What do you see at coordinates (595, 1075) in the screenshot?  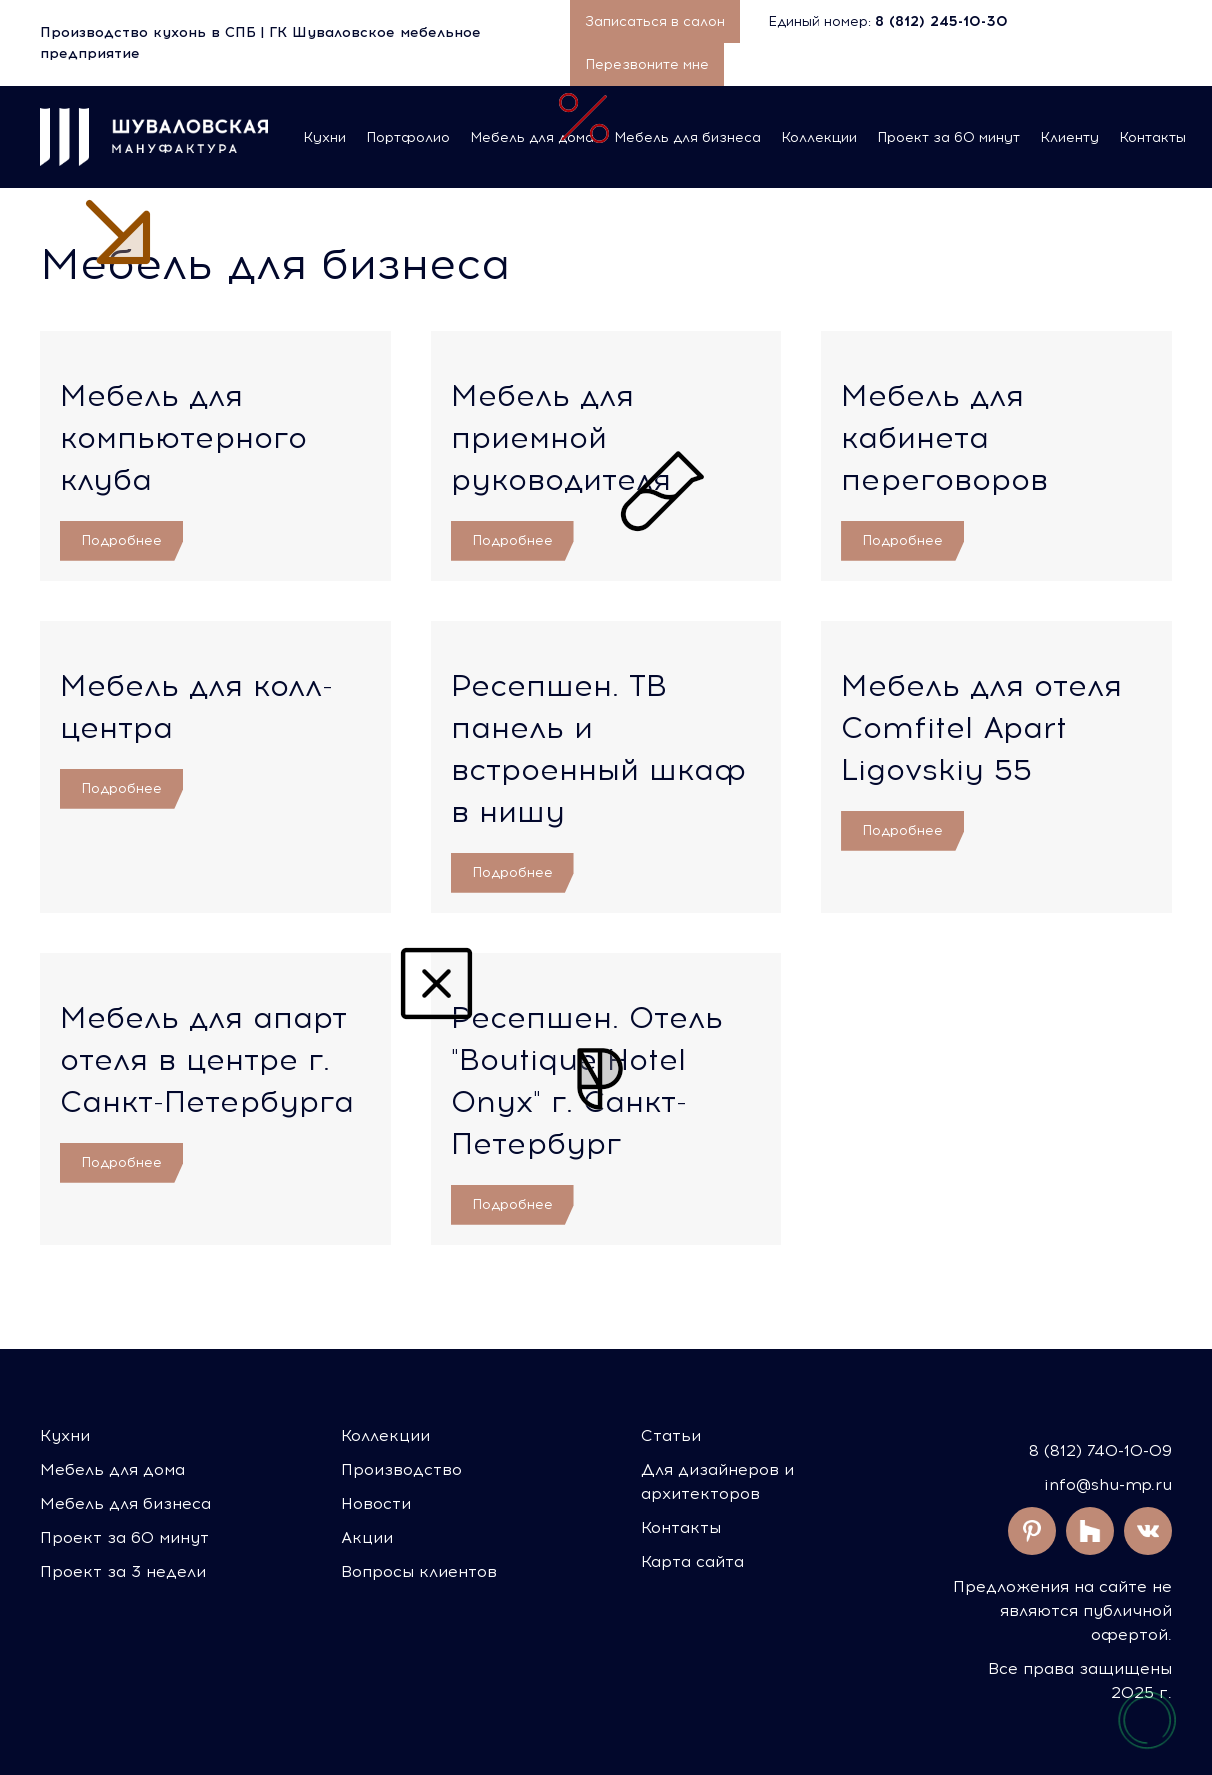 I see `phosphor icons library branding logo` at bounding box center [595, 1075].